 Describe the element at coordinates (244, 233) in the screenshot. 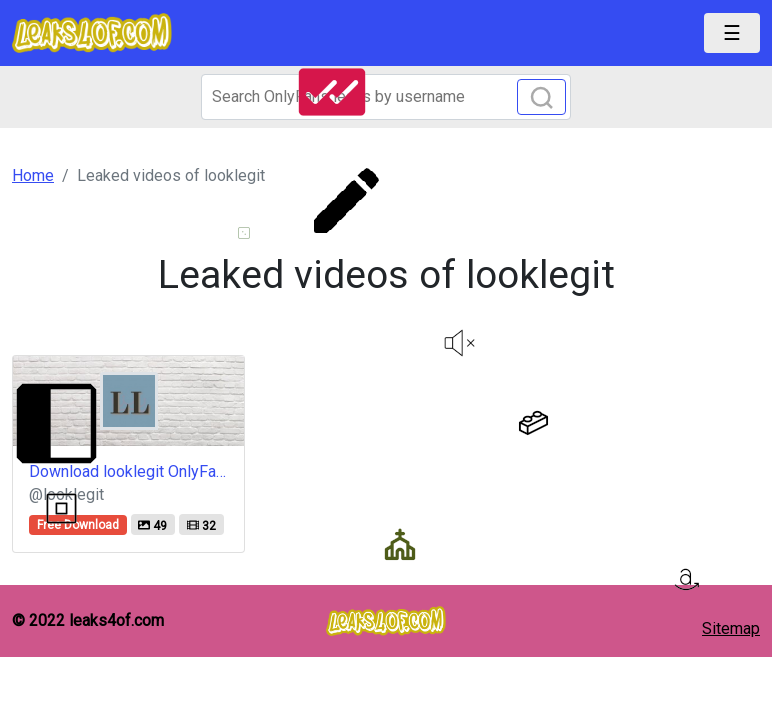

I see `roll dice or generate random number` at that location.